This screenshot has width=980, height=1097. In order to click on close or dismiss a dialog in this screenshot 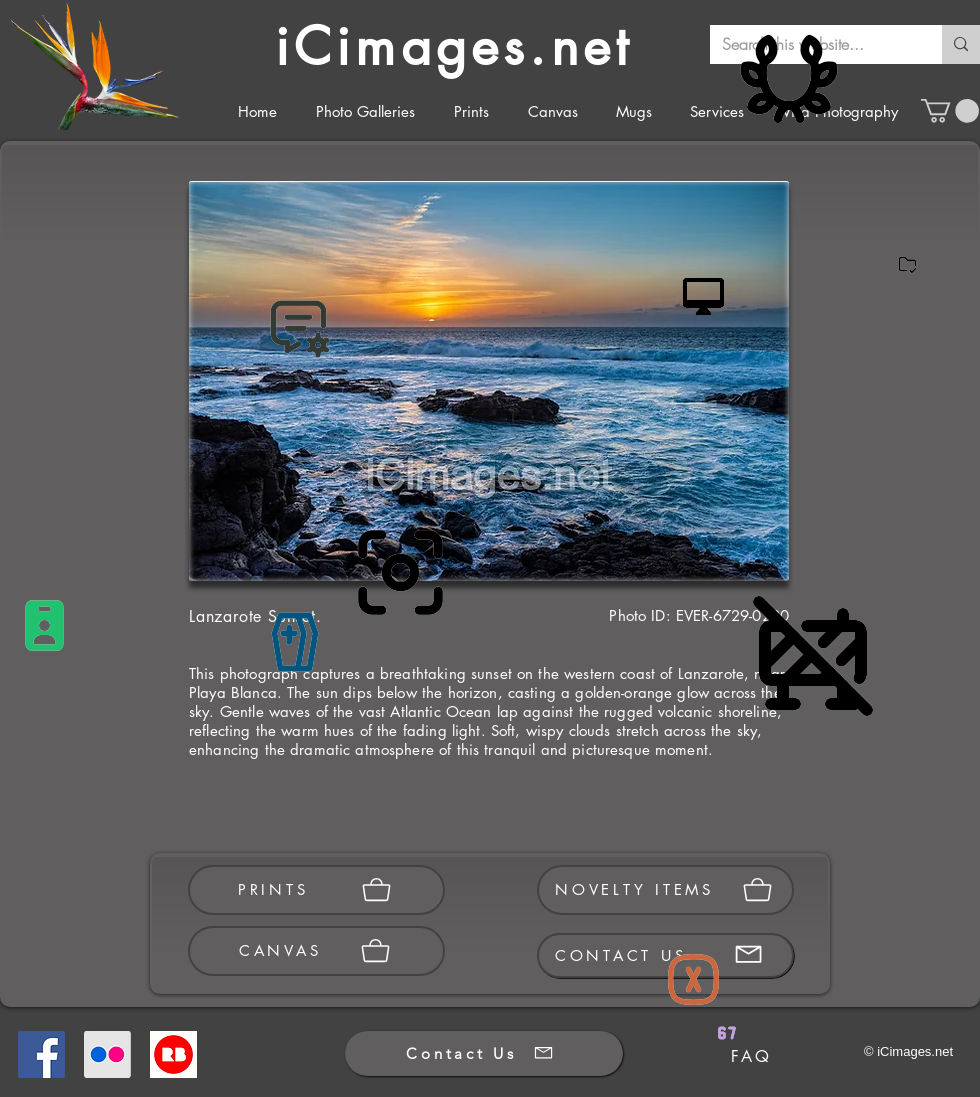, I will do `click(693, 979)`.